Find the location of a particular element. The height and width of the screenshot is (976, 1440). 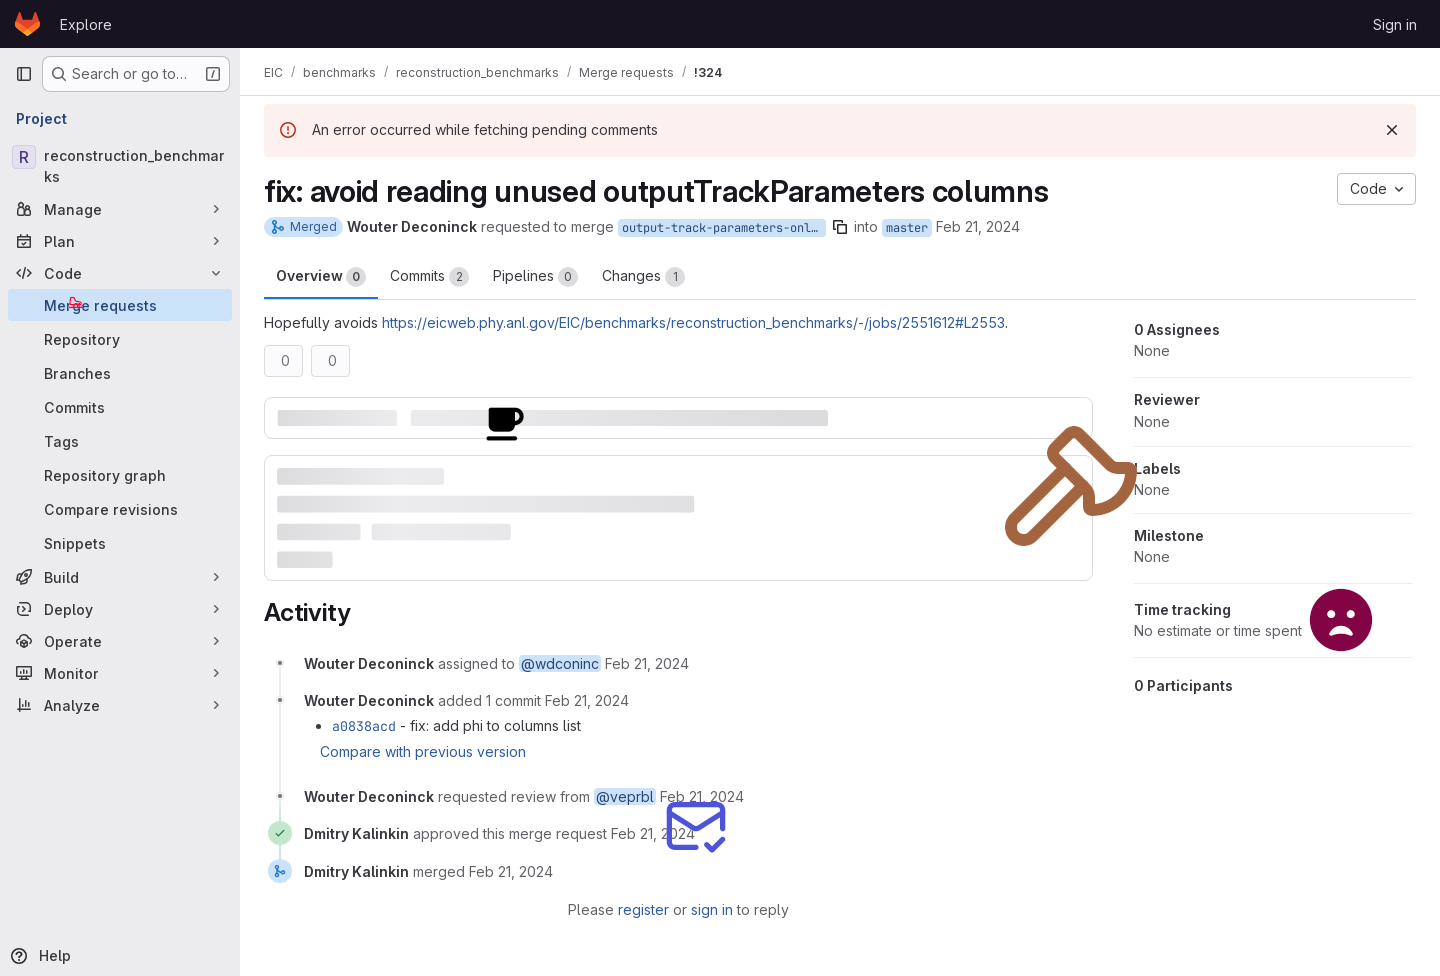

submit negative feedback or rating is located at coordinates (1341, 620).